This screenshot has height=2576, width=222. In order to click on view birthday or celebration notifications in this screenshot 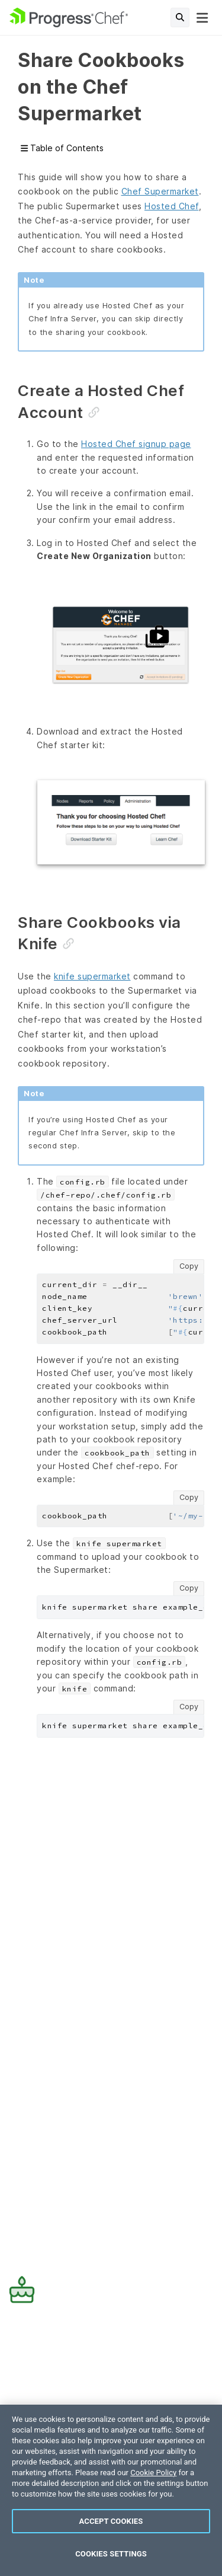, I will do `click(22, 2291)`.